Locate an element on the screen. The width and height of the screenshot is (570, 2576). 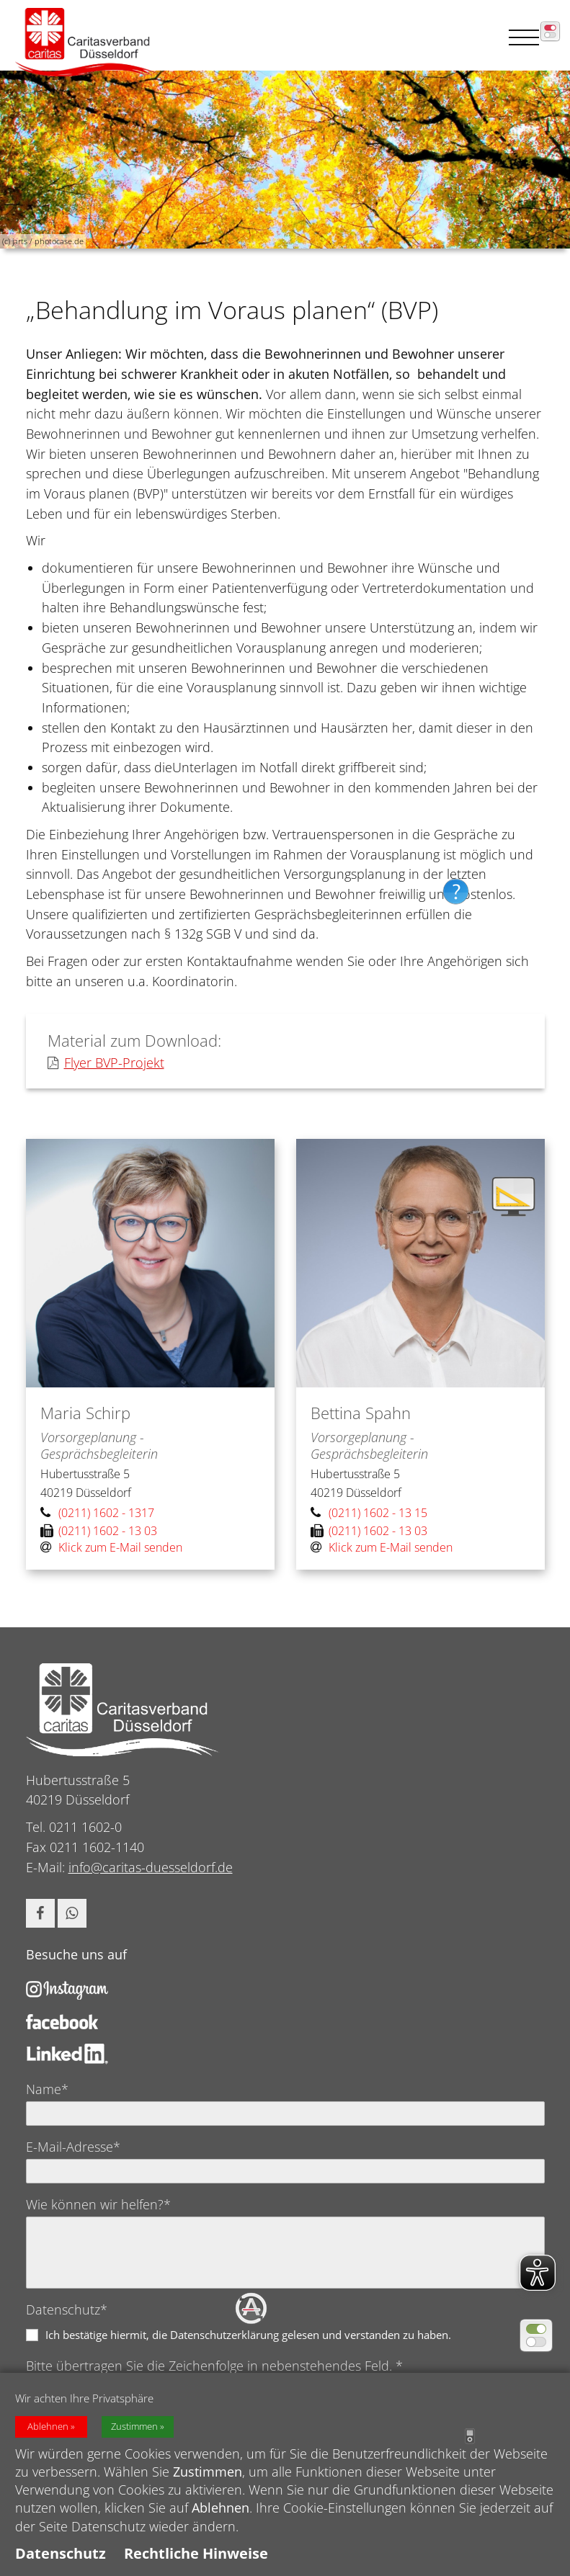
access display settings and screen configuration is located at coordinates (513, 1196).